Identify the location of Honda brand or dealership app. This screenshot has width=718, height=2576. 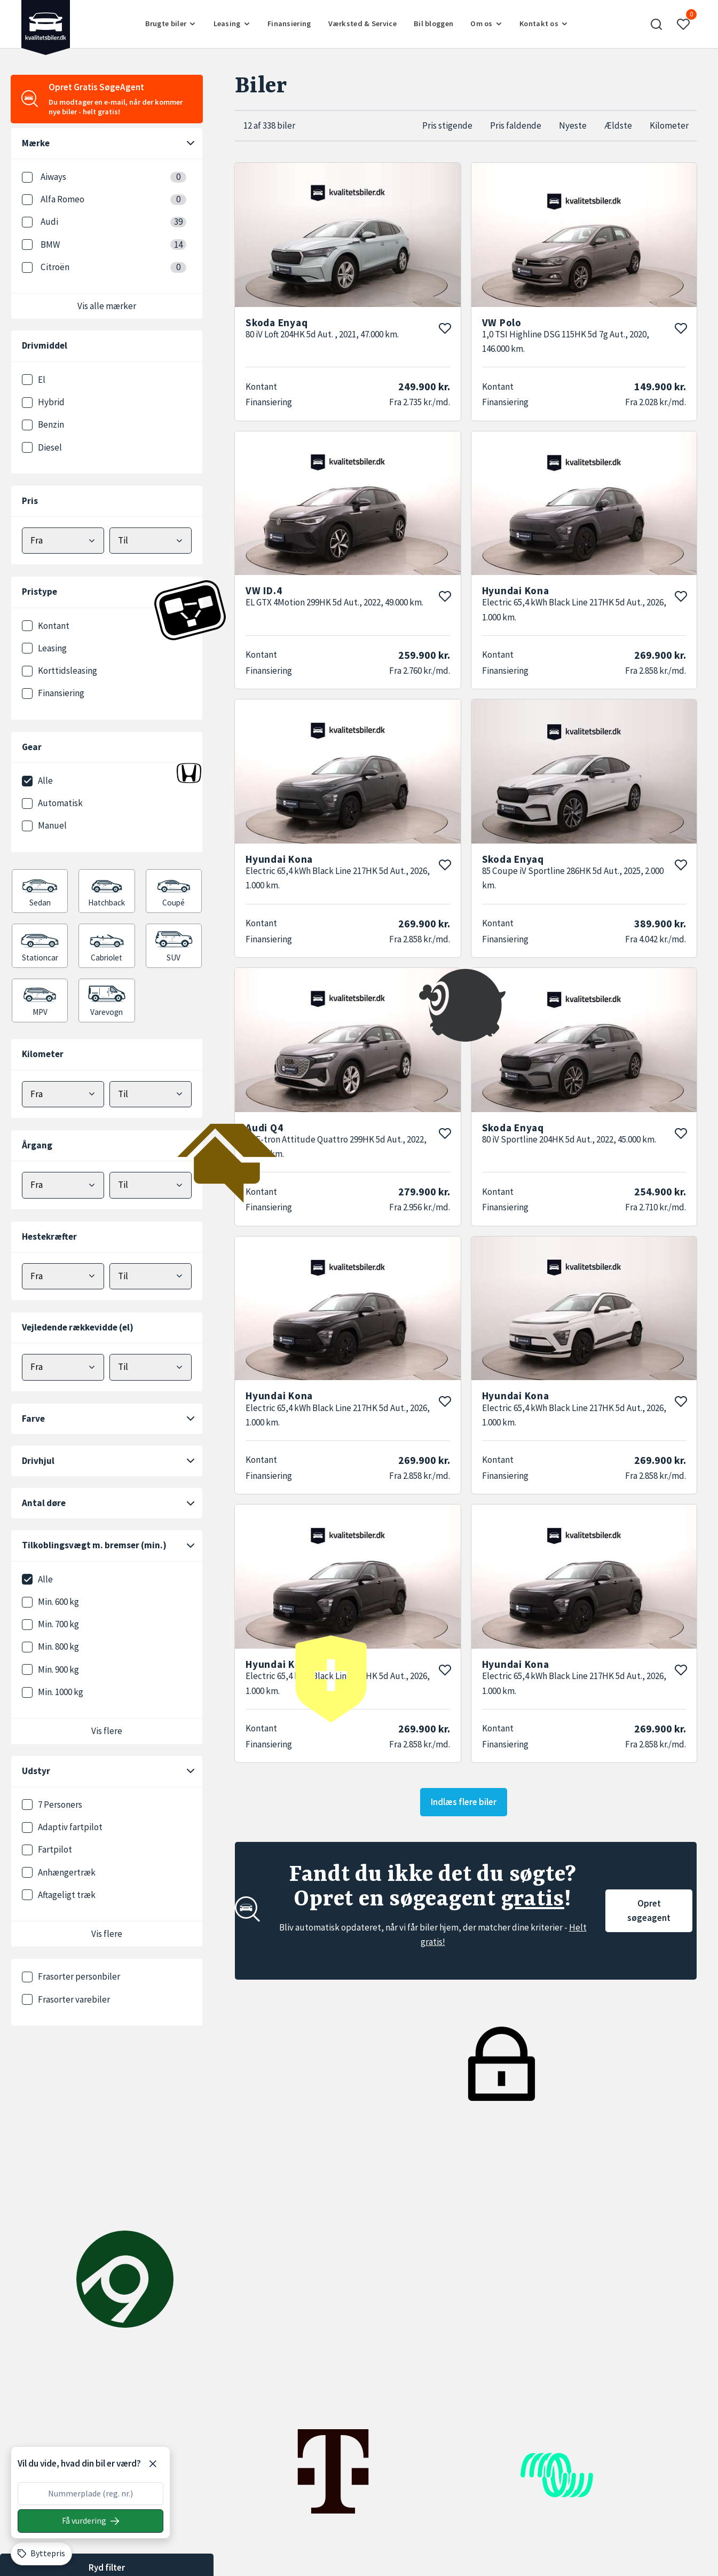
(189, 773).